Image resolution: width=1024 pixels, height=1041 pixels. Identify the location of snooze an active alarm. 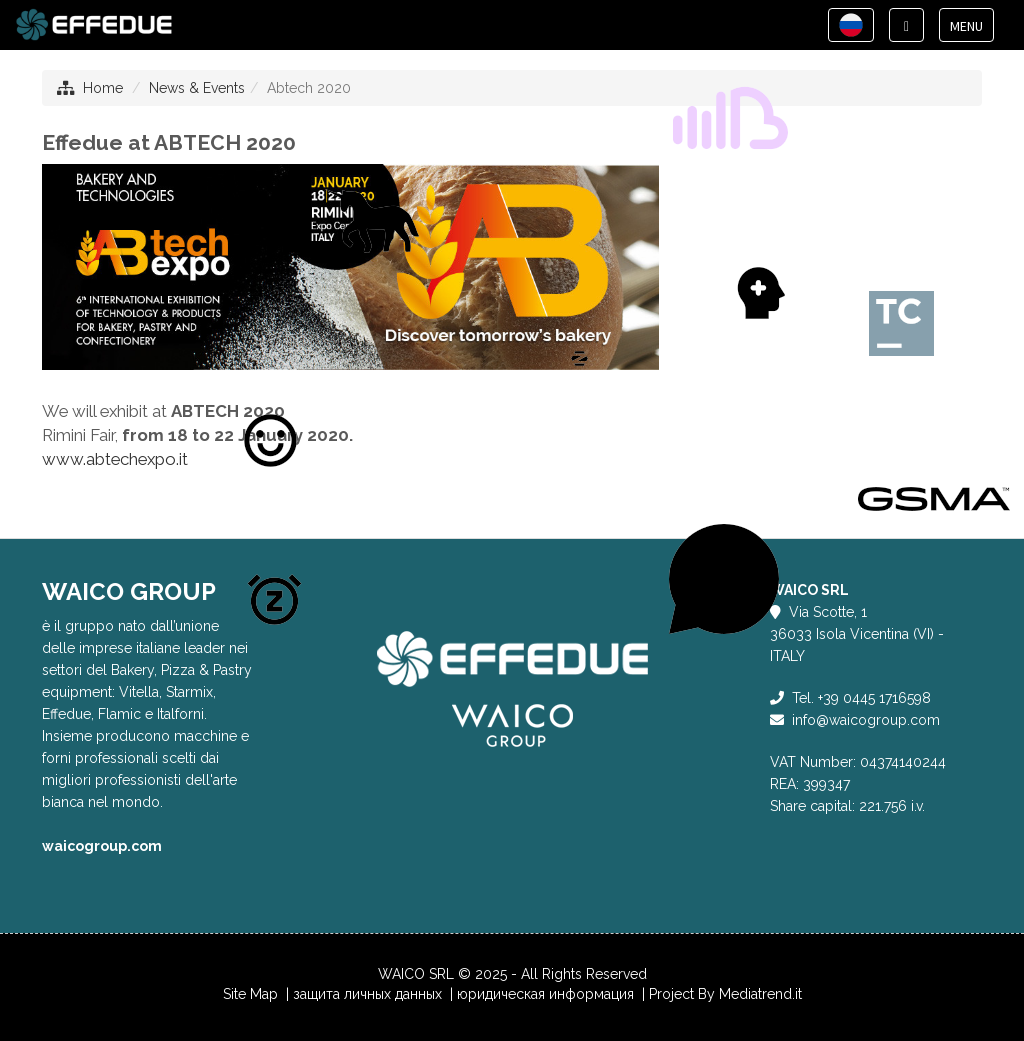
(274, 598).